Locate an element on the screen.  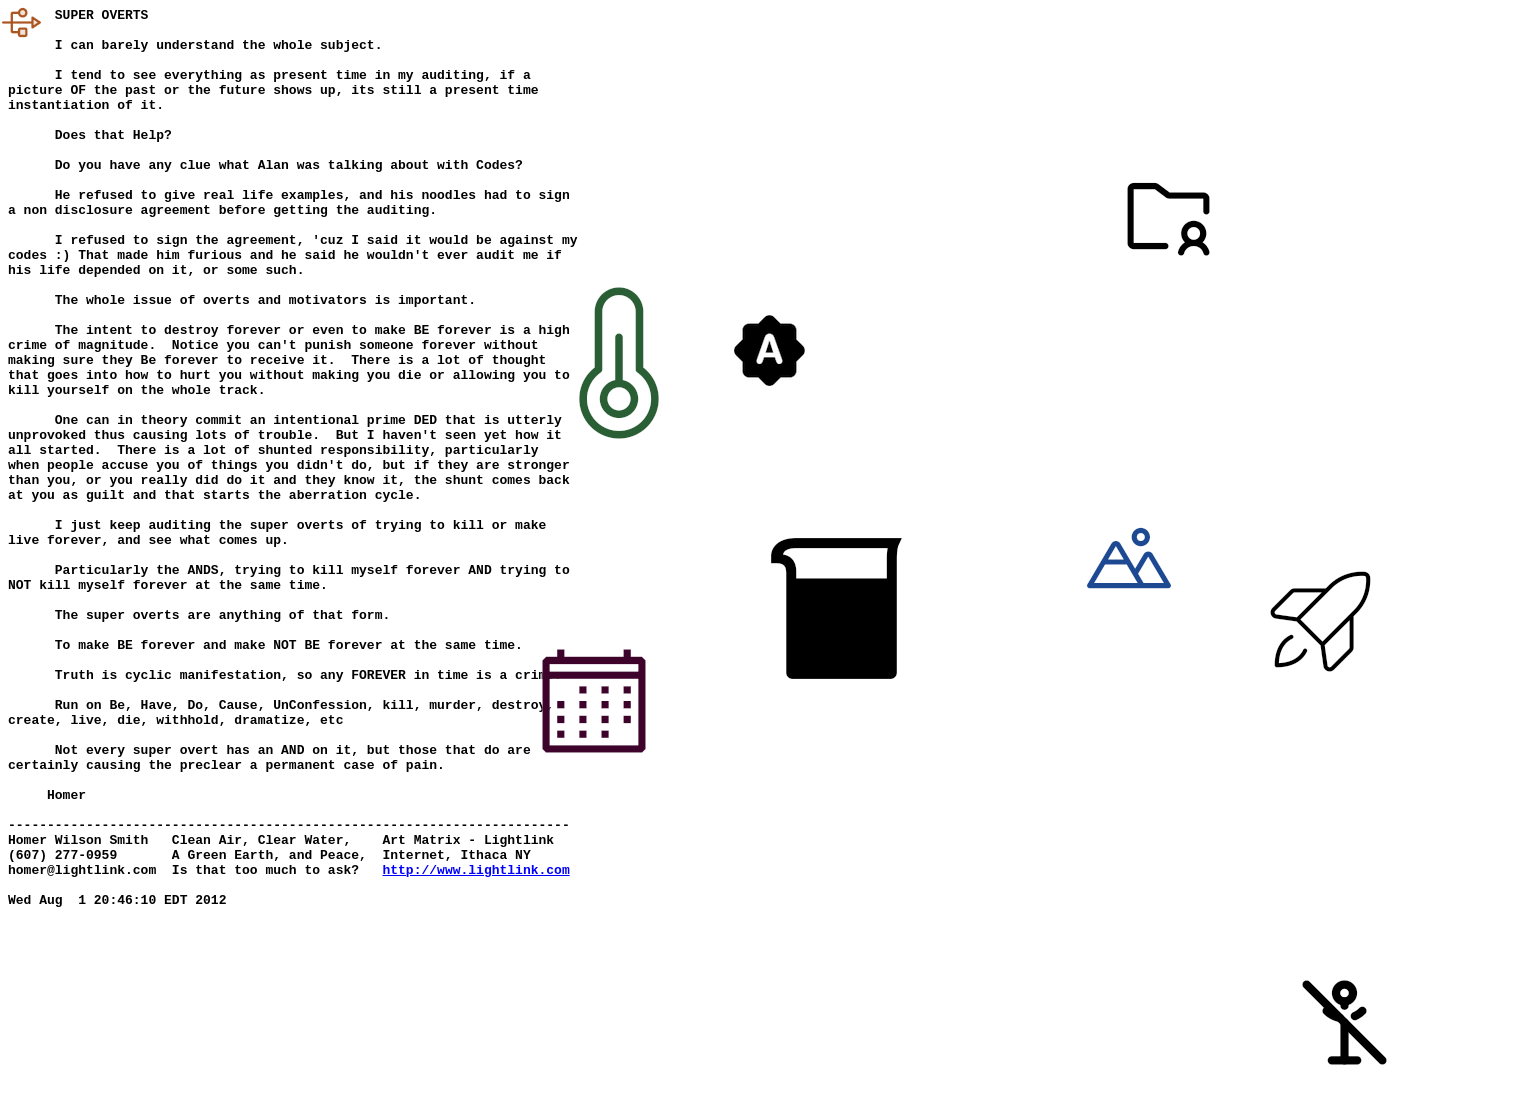
launch or deploy a project is located at coordinates (1322, 619).